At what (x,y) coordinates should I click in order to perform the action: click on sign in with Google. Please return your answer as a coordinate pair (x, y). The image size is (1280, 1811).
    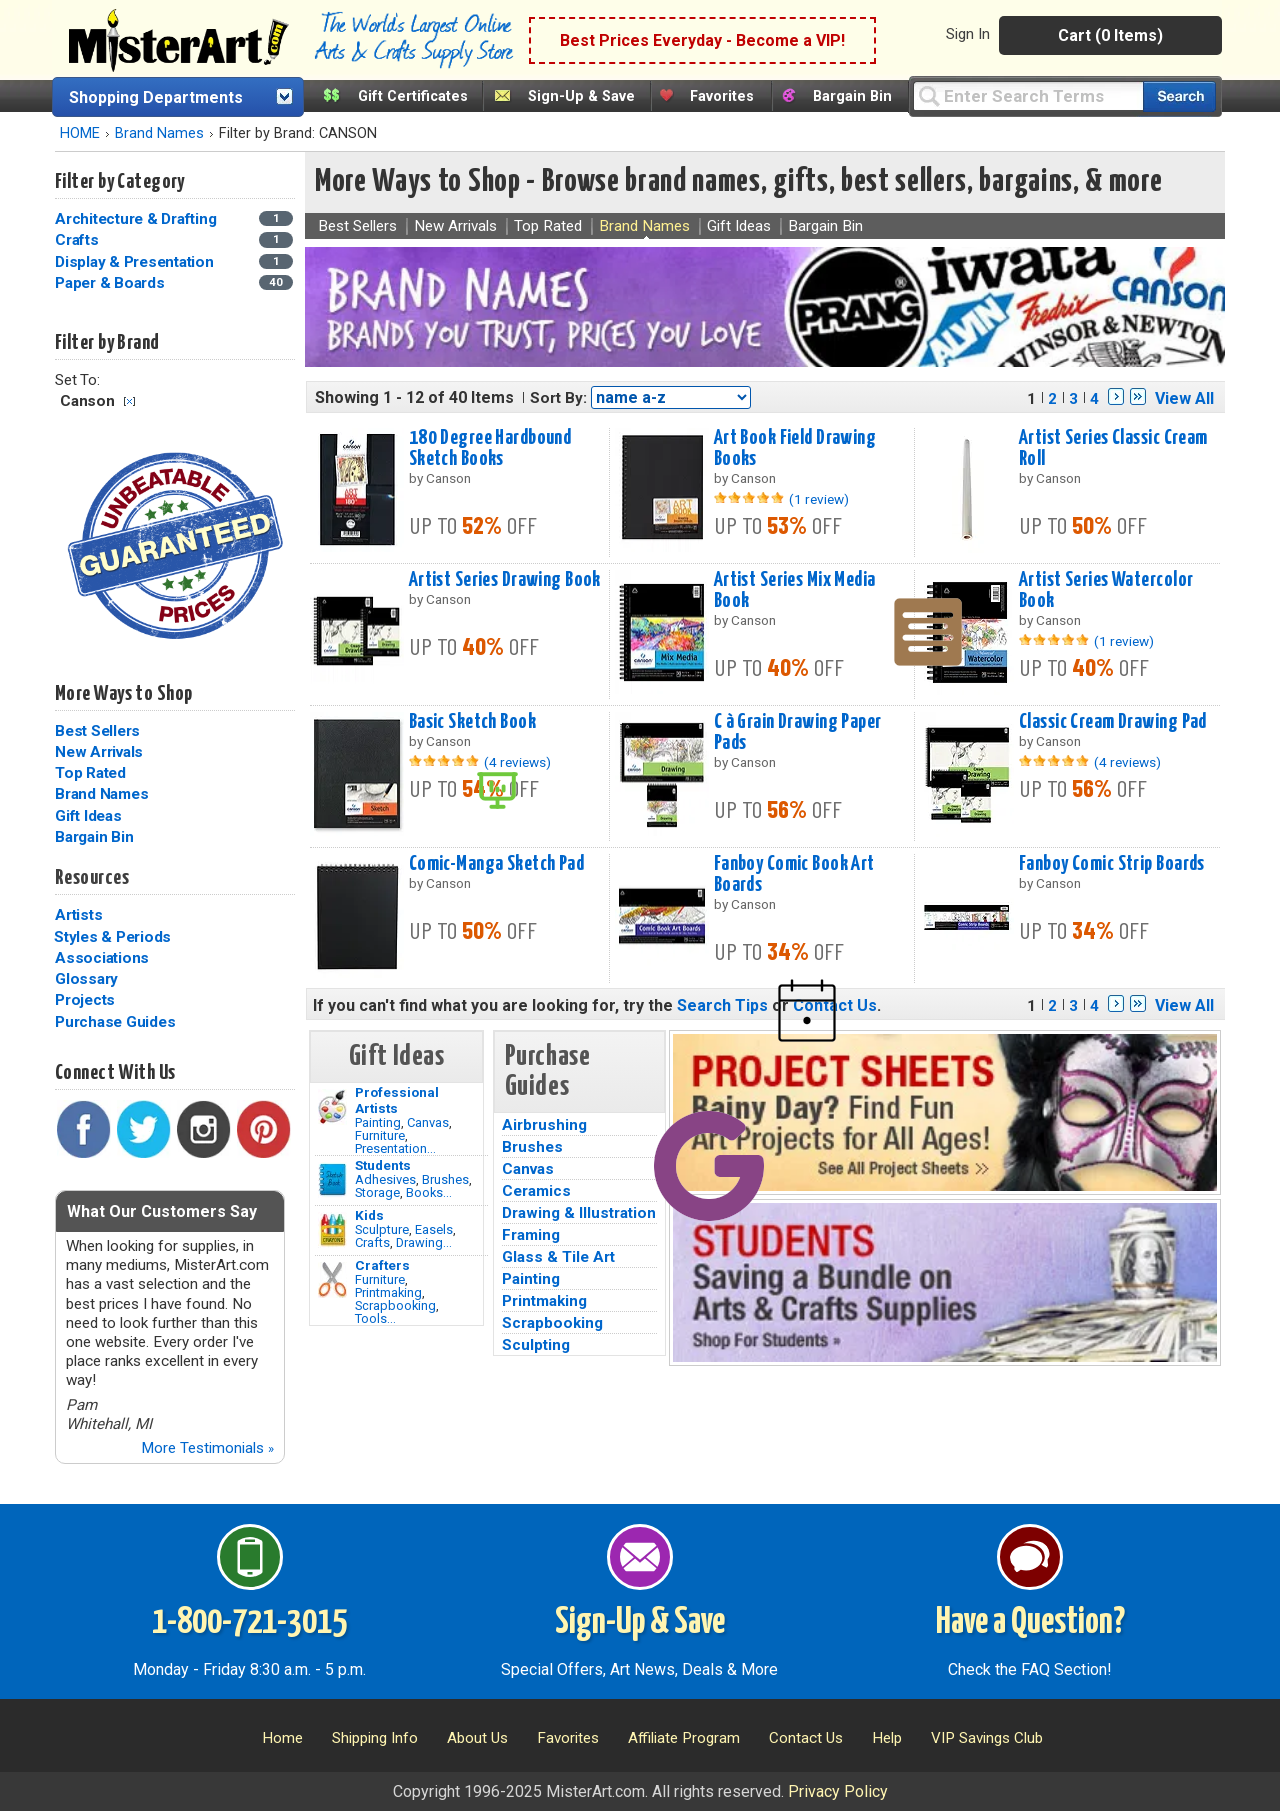
    Looking at the image, I should click on (709, 1166).